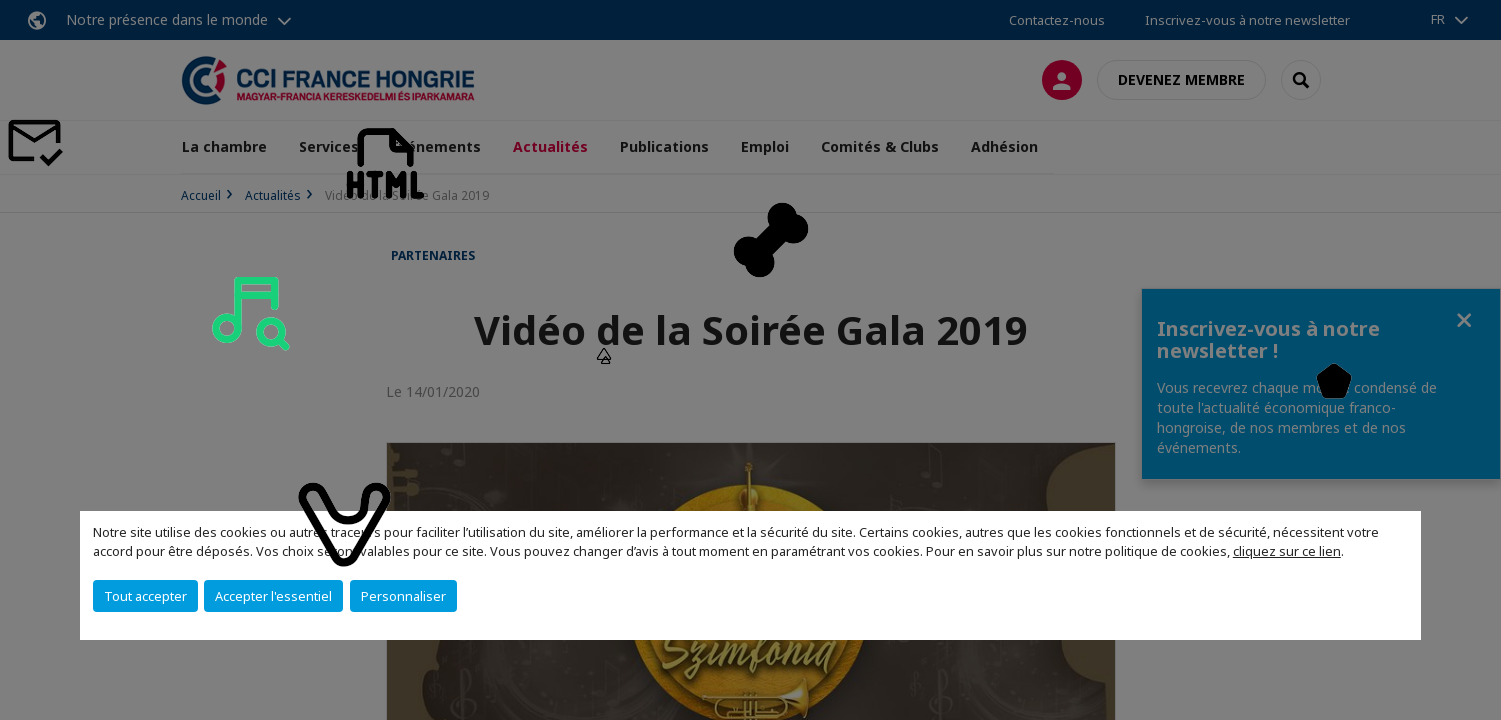 The image size is (1501, 720). I want to click on access pet-related features or settings, so click(771, 240).